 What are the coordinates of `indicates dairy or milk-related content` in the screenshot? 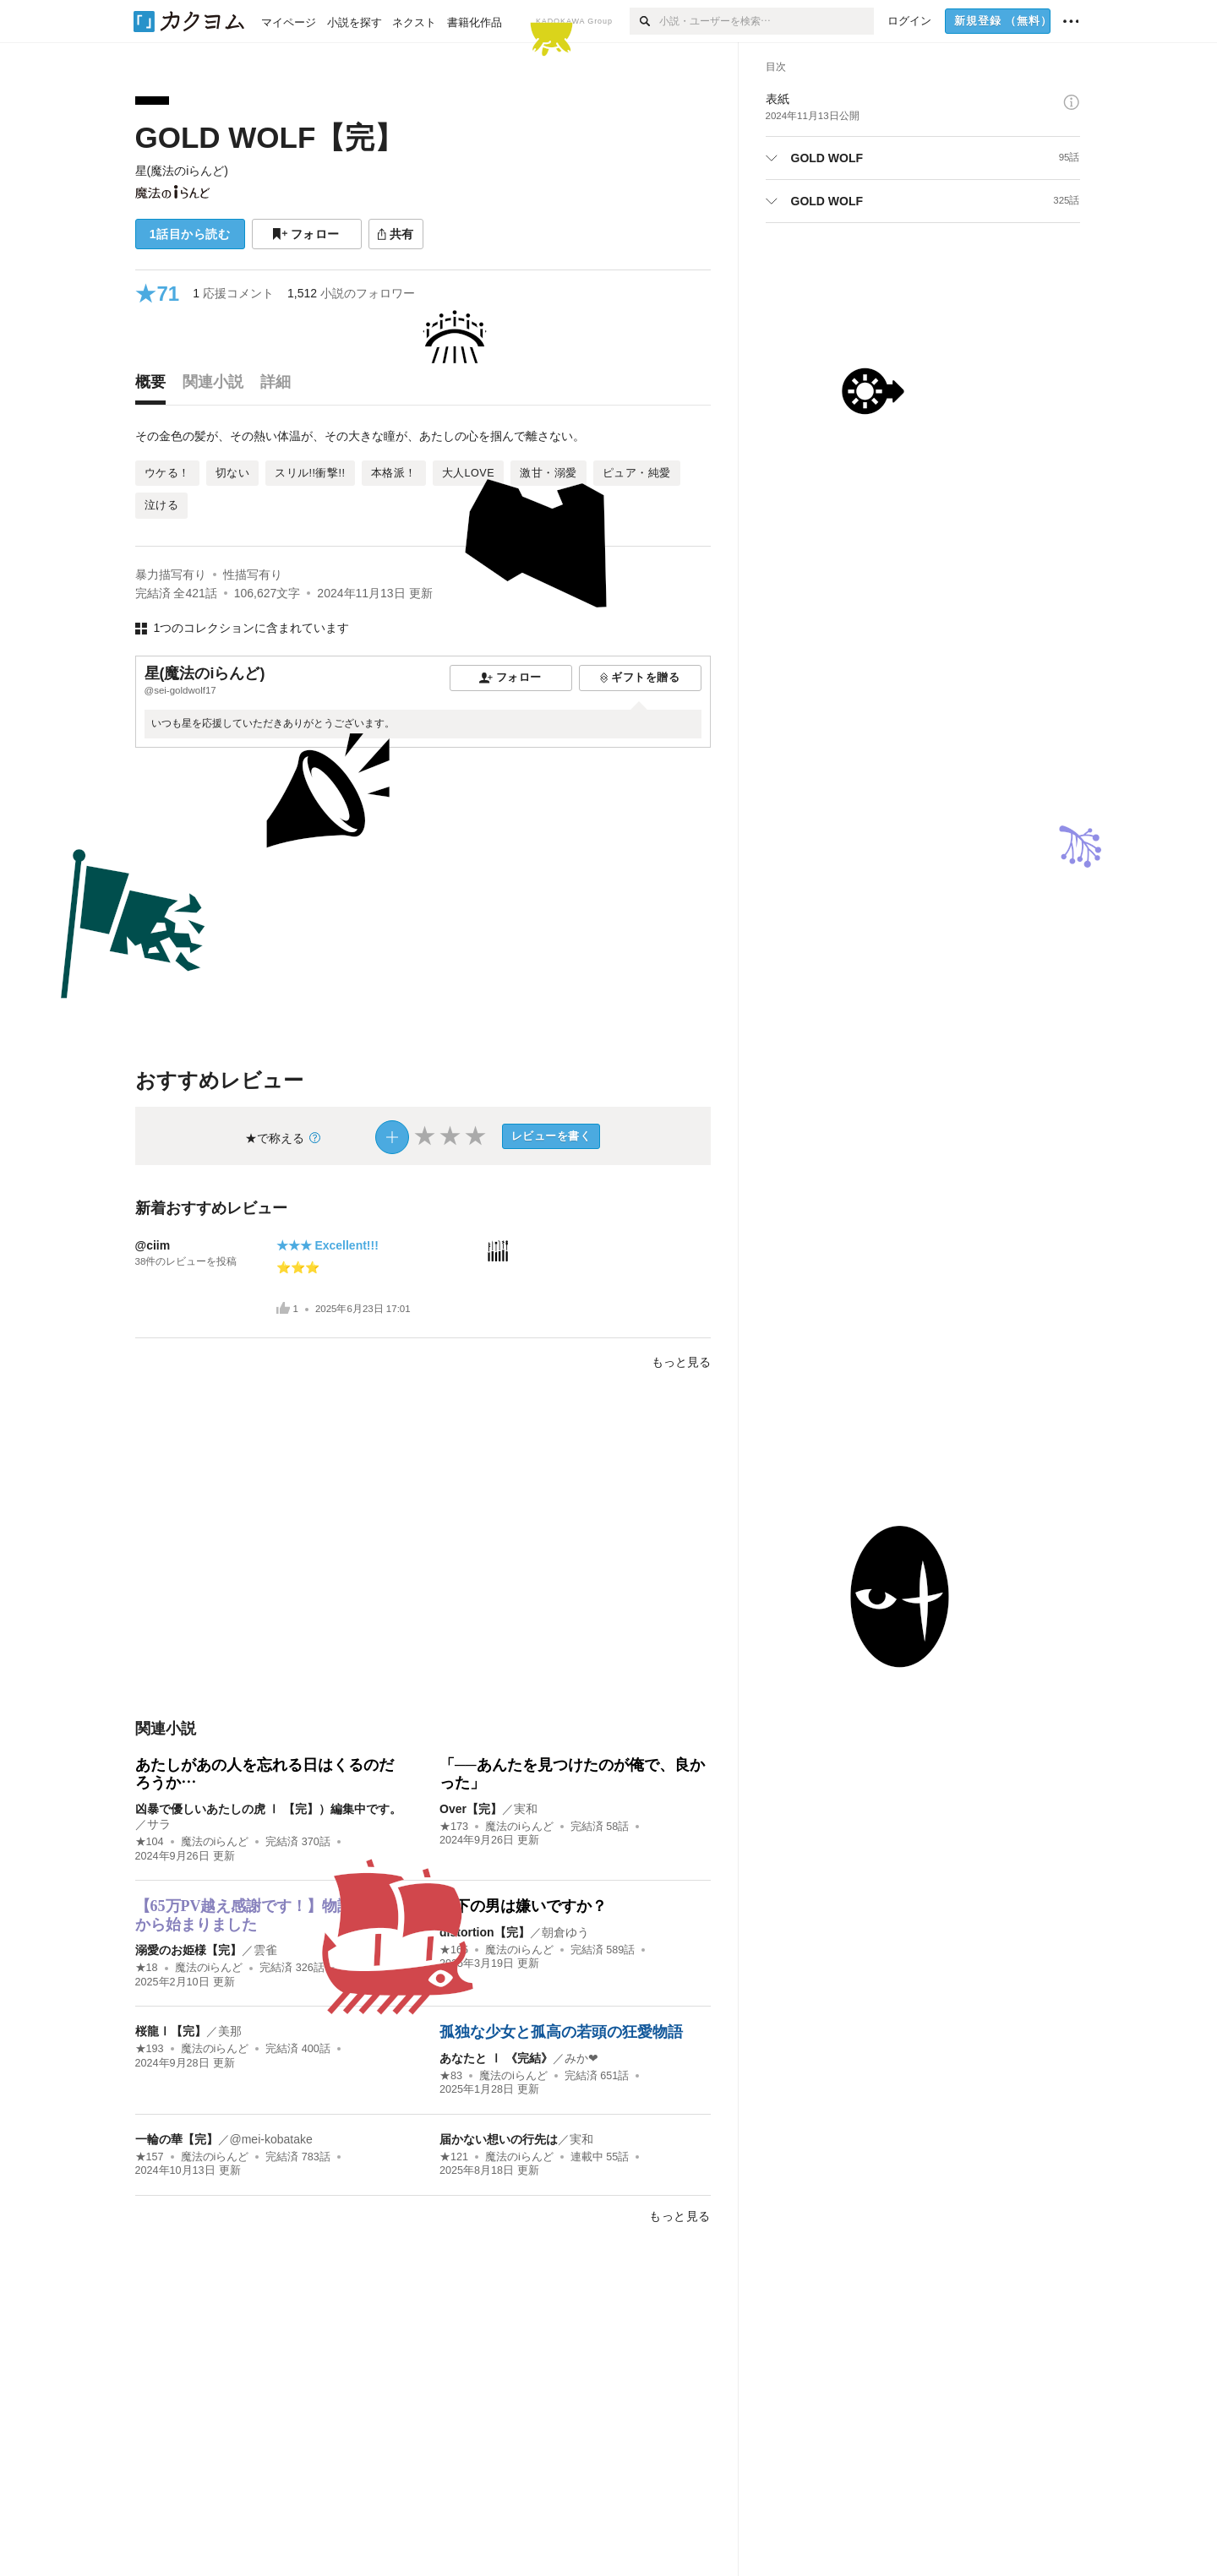 It's located at (551, 43).